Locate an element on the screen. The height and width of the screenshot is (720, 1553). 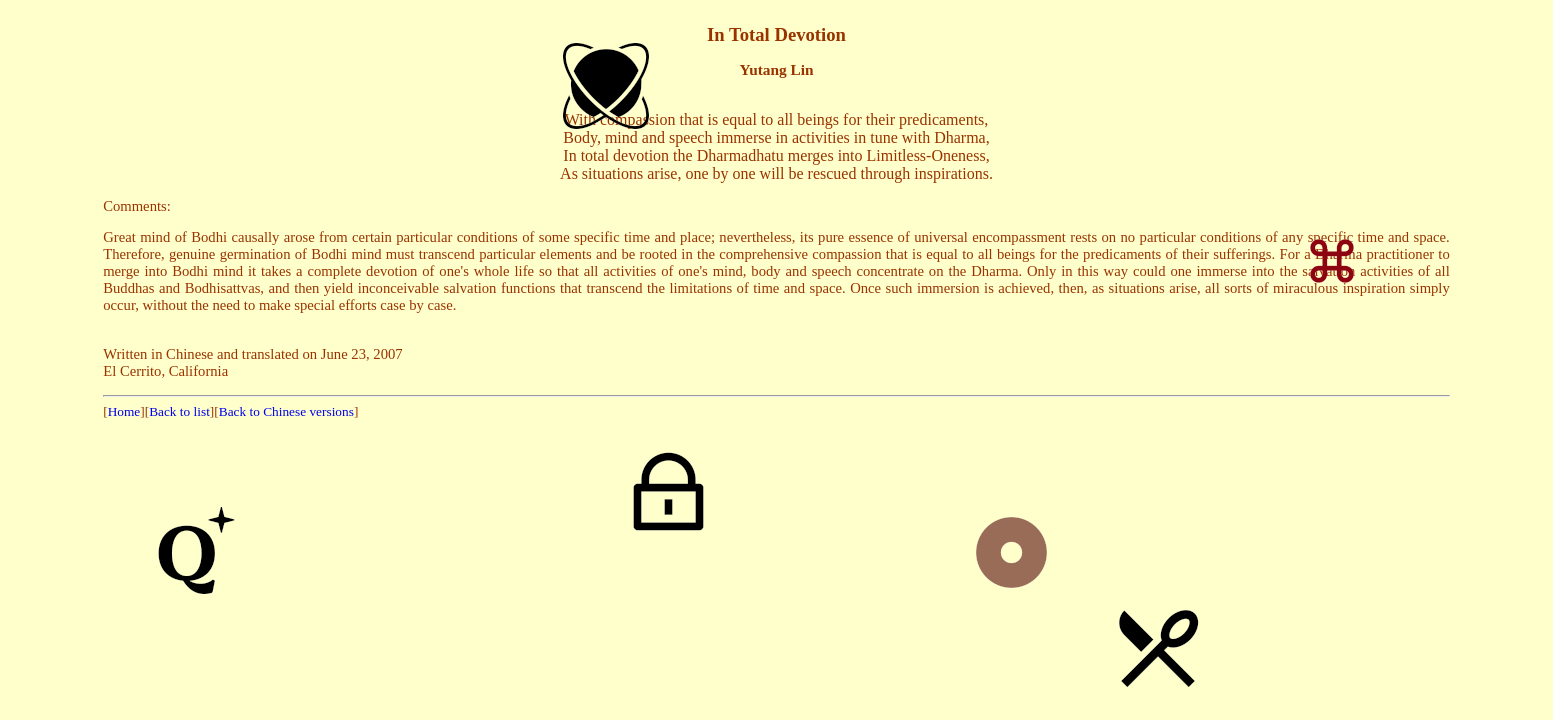
start recording audio or video is located at coordinates (1011, 552).